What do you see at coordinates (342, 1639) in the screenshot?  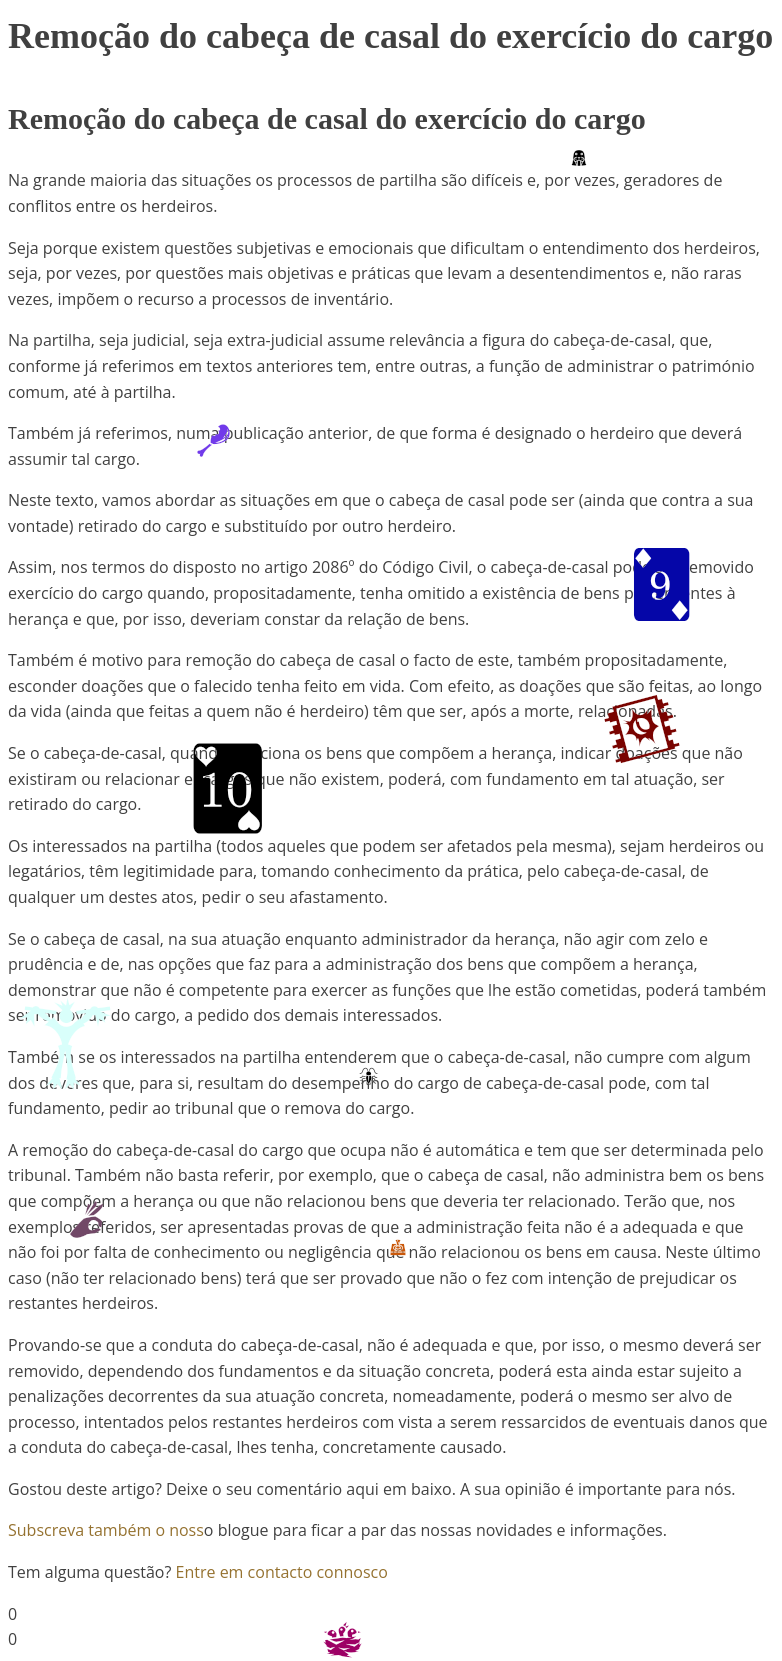 I see `view your nest or home feed` at bounding box center [342, 1639].